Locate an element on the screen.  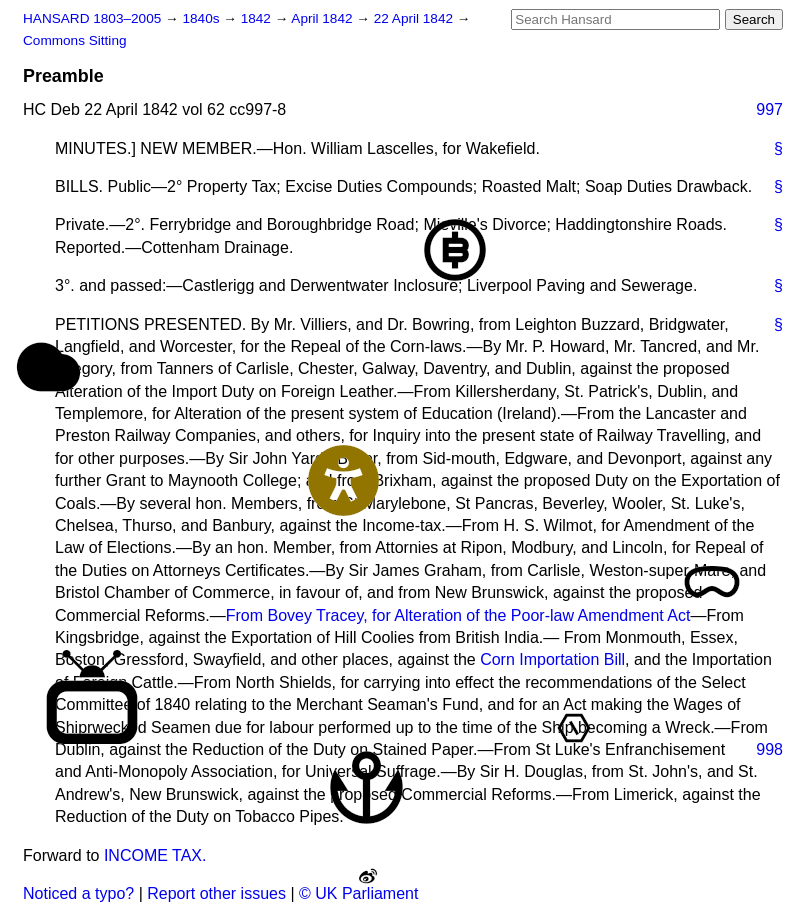
enable accessibility features is located at coordinates (343, 480).